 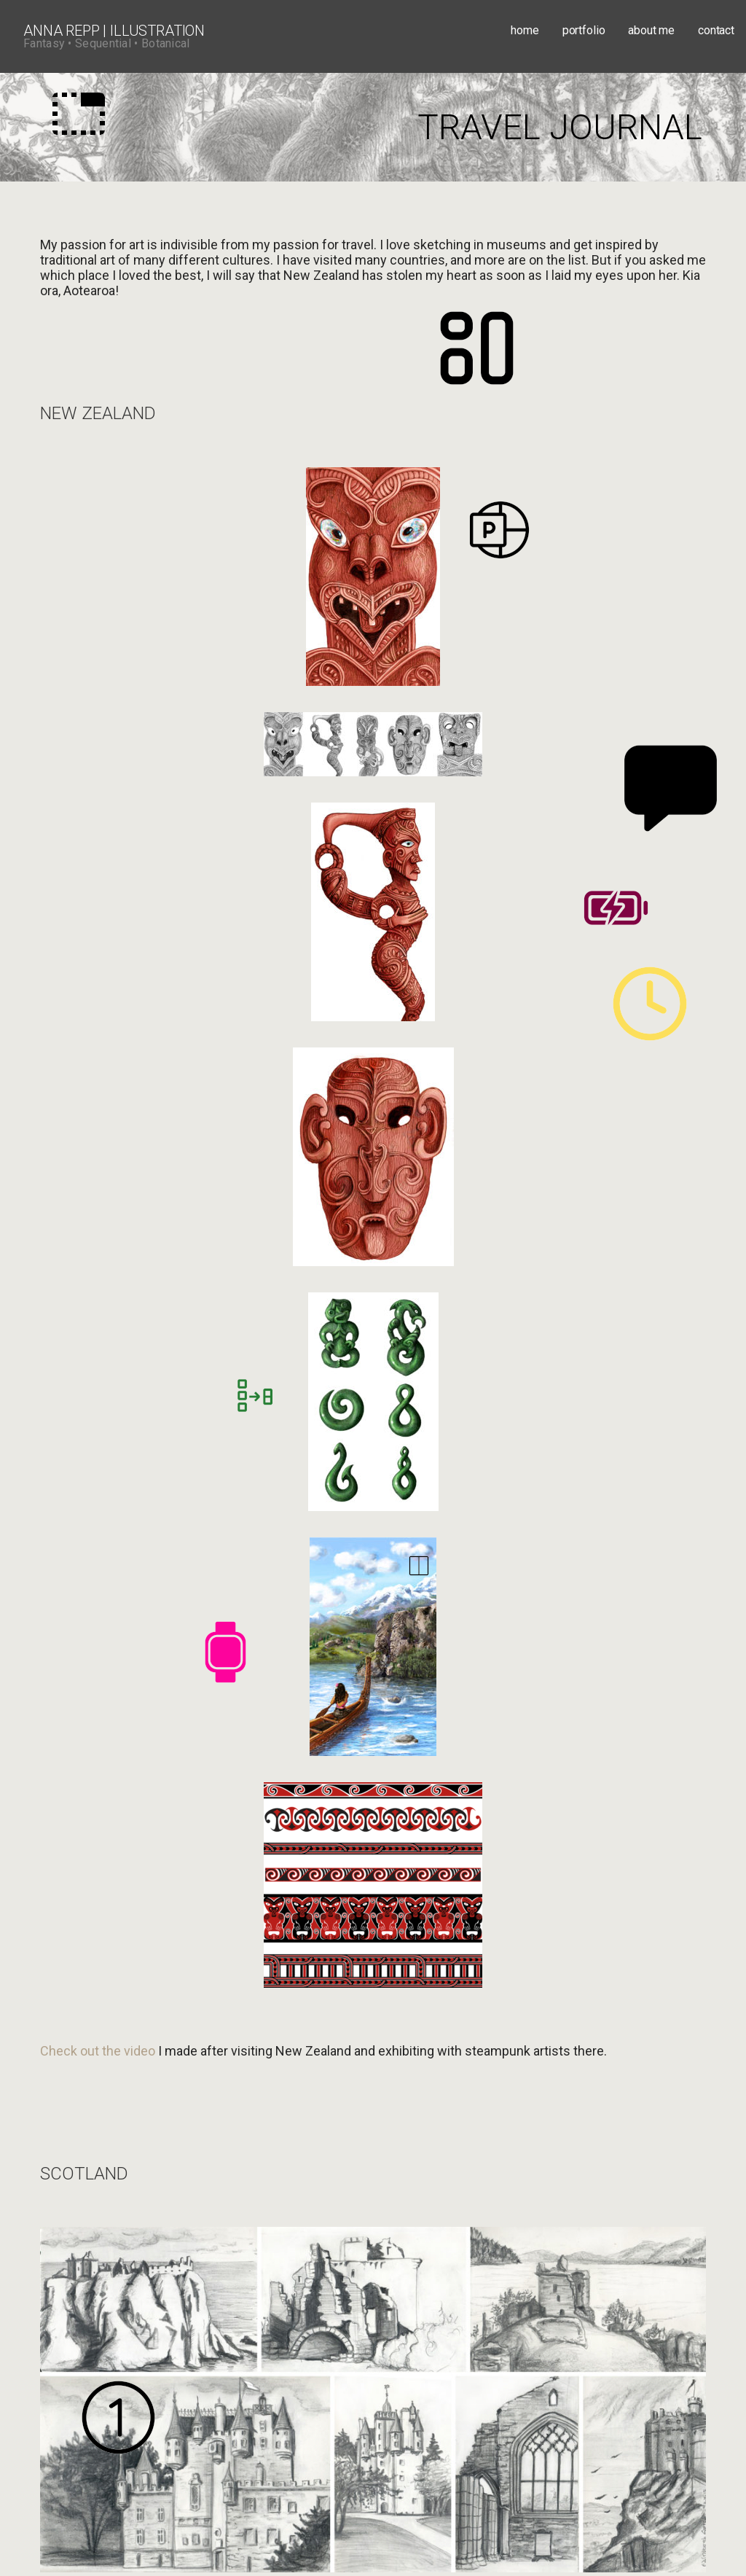 I want to click on access smartwatch settings or companion app, so click(x=225, y=1652).